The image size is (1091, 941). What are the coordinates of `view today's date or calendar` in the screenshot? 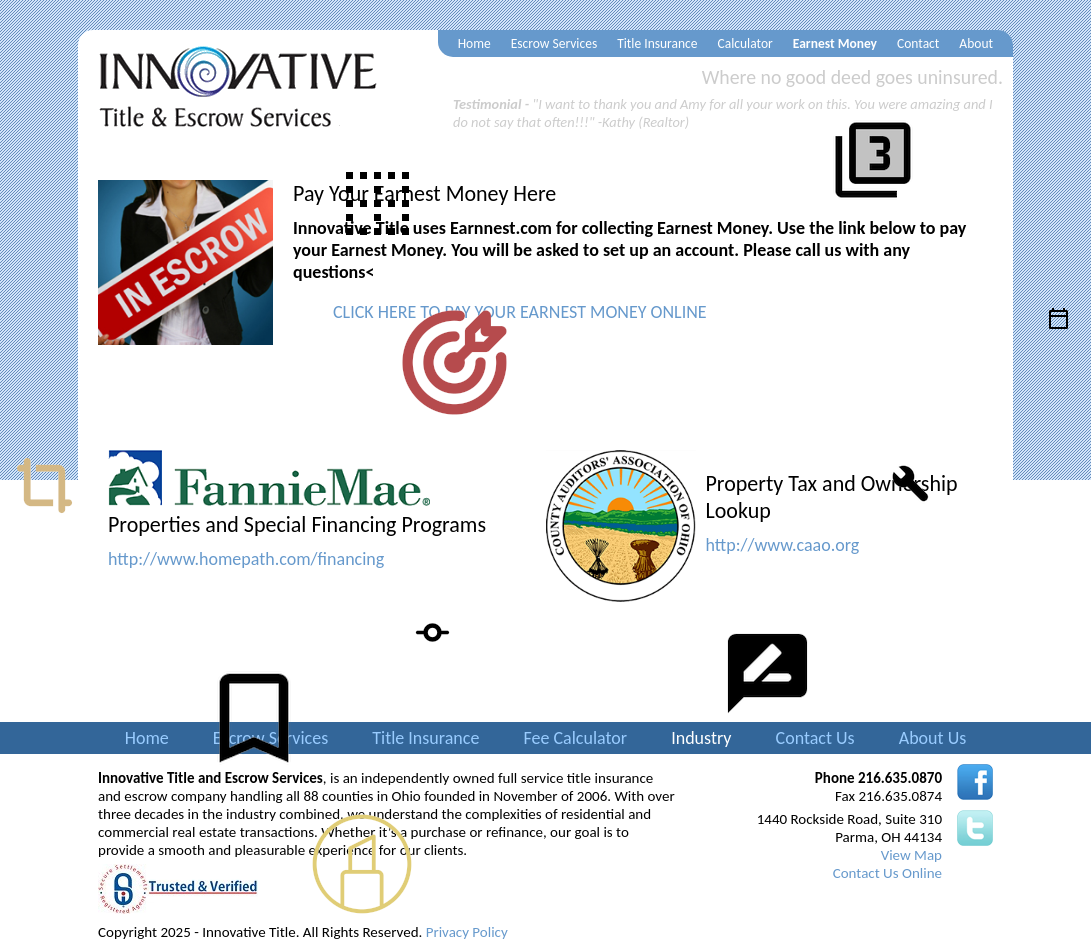 It's located at (1058, 318).